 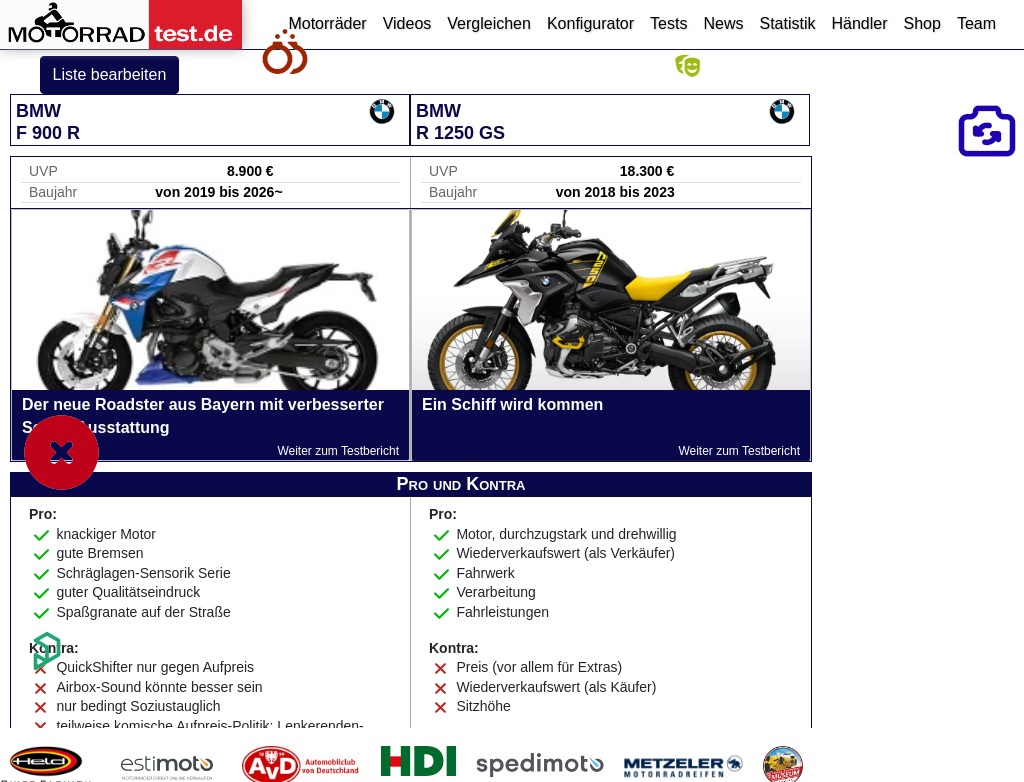 I want to click on open Printables 3D printing community, so click(x=47, y=651).